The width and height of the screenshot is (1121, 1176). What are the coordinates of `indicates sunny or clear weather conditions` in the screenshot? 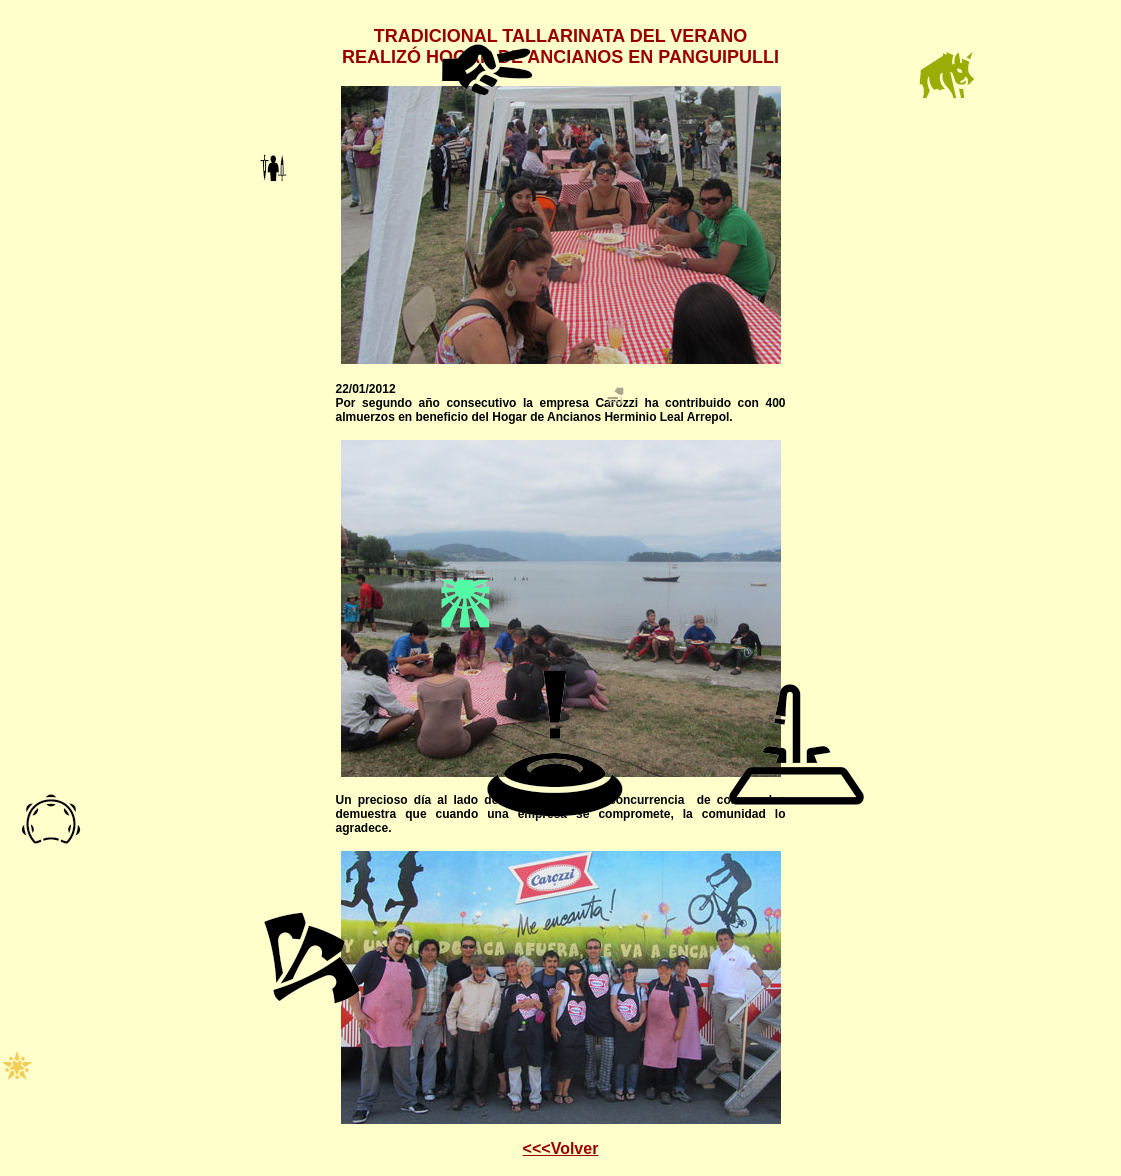 It's located at (465, 603).